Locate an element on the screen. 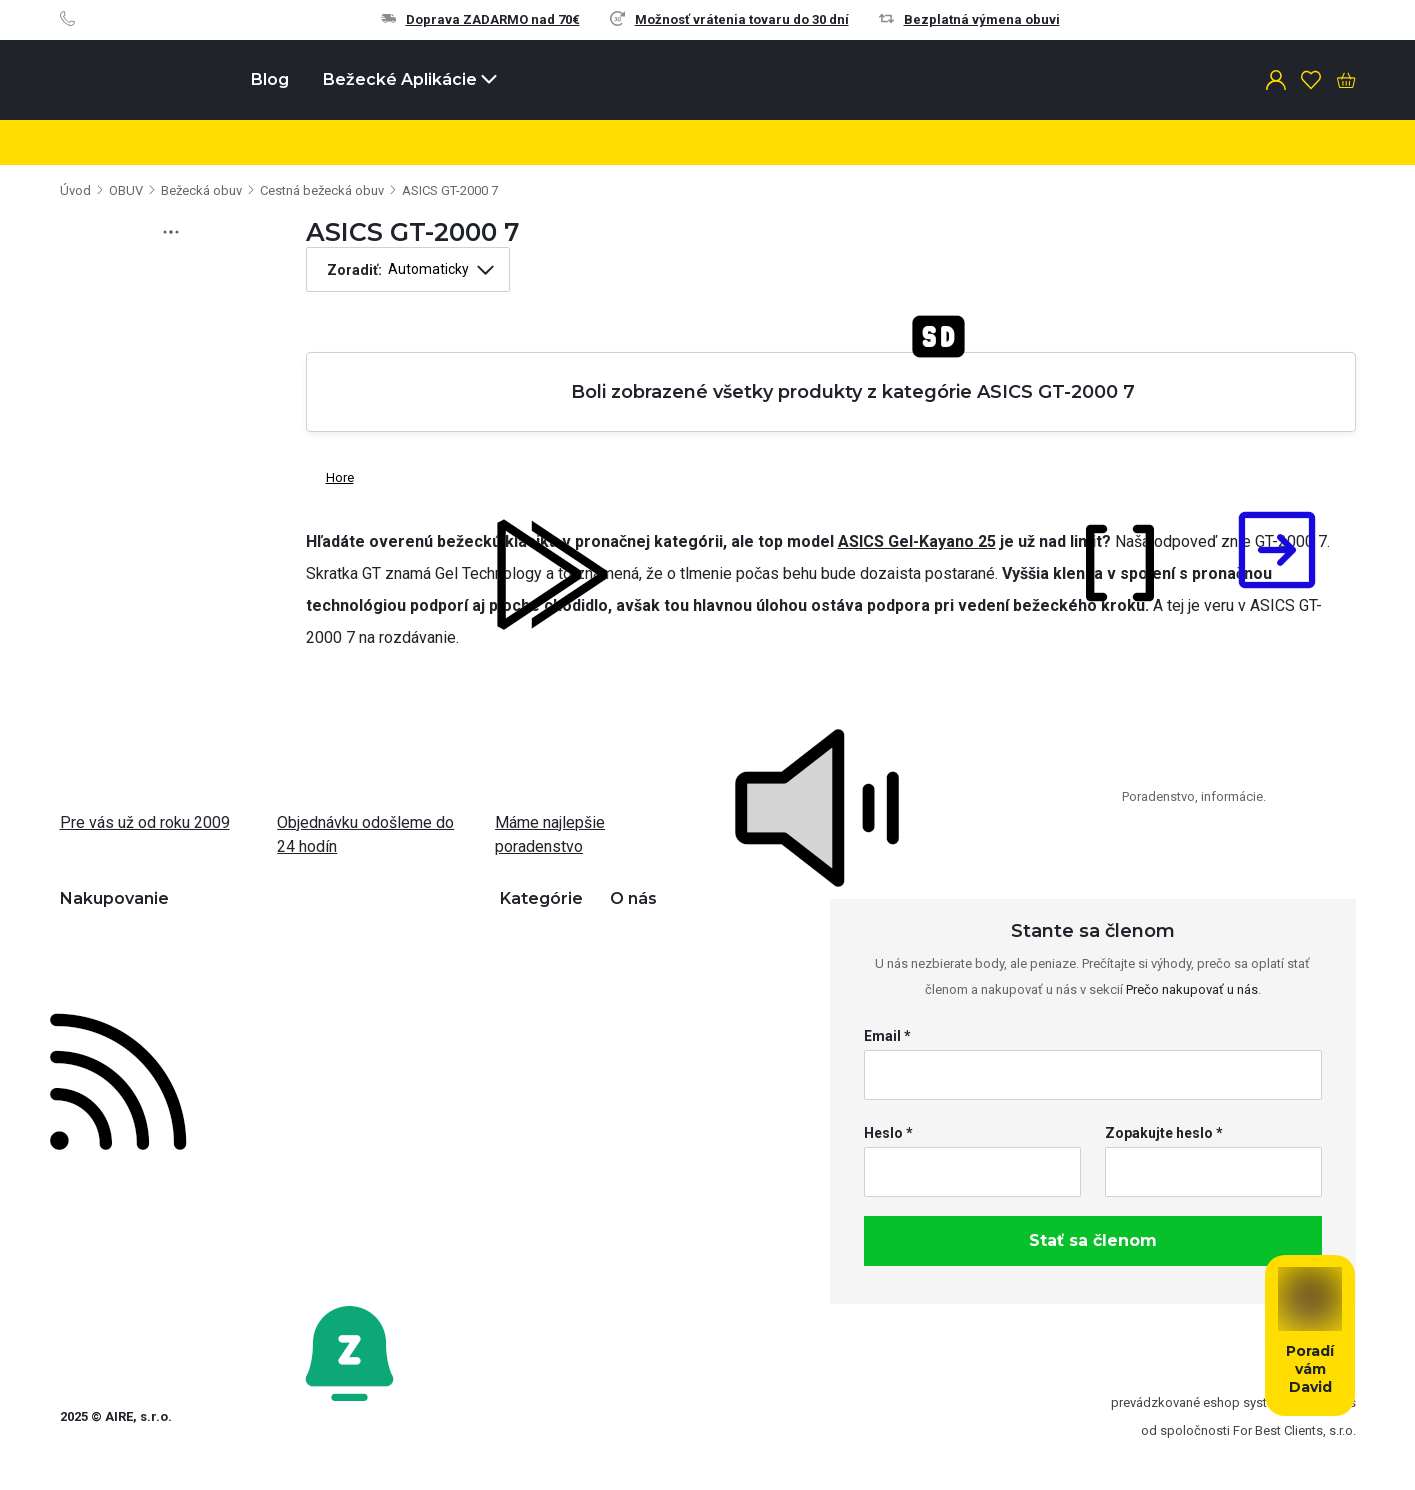  mute notifications or enable do not disturb mode is located at coordinates (349, 1353).